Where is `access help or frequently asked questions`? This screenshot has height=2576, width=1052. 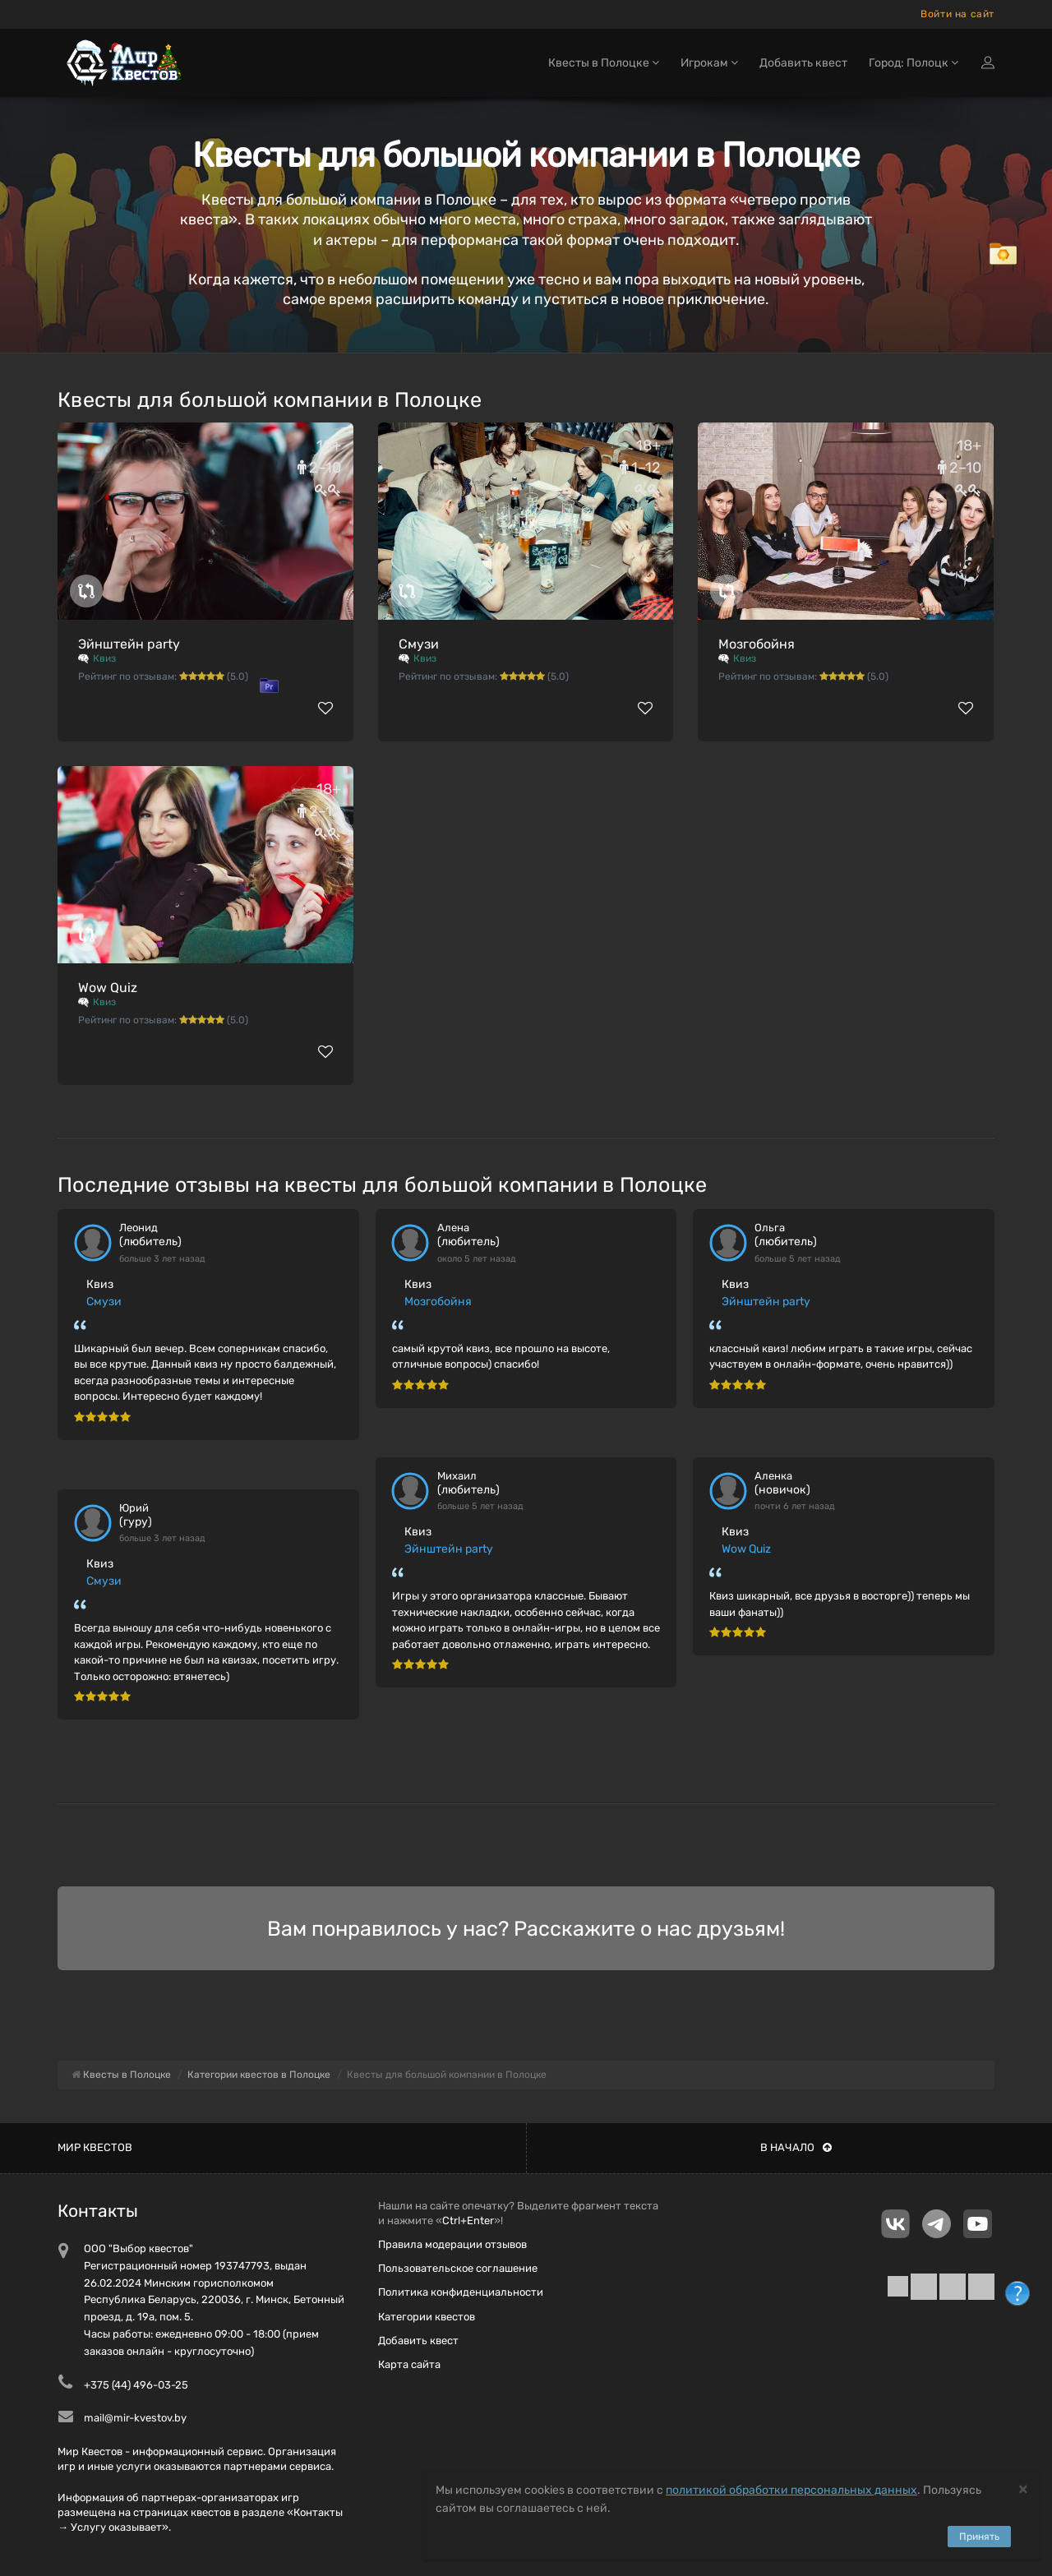
access help or frequently asked questions is located at coordinates (1017, 2293).